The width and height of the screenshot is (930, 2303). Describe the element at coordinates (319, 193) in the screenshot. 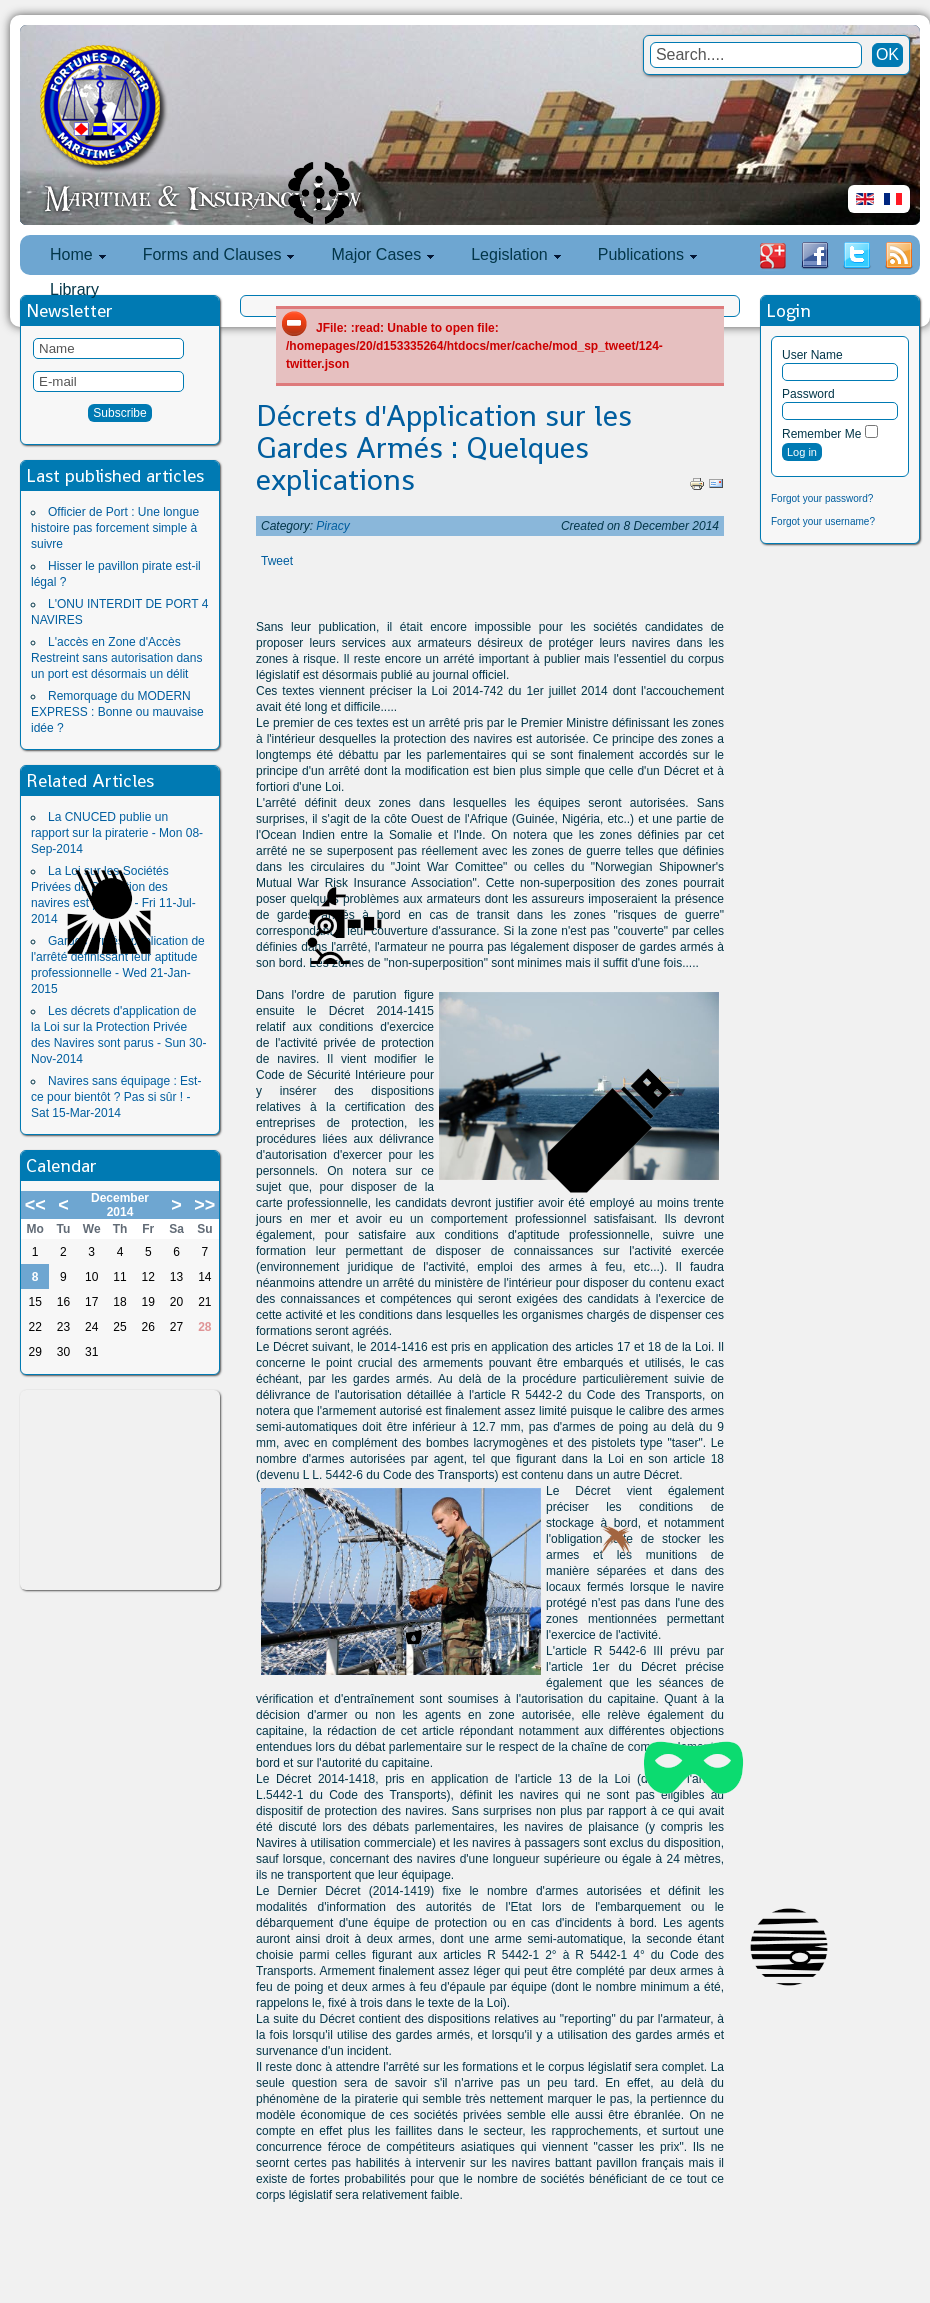

I see `access hive or colony management features` at that location.